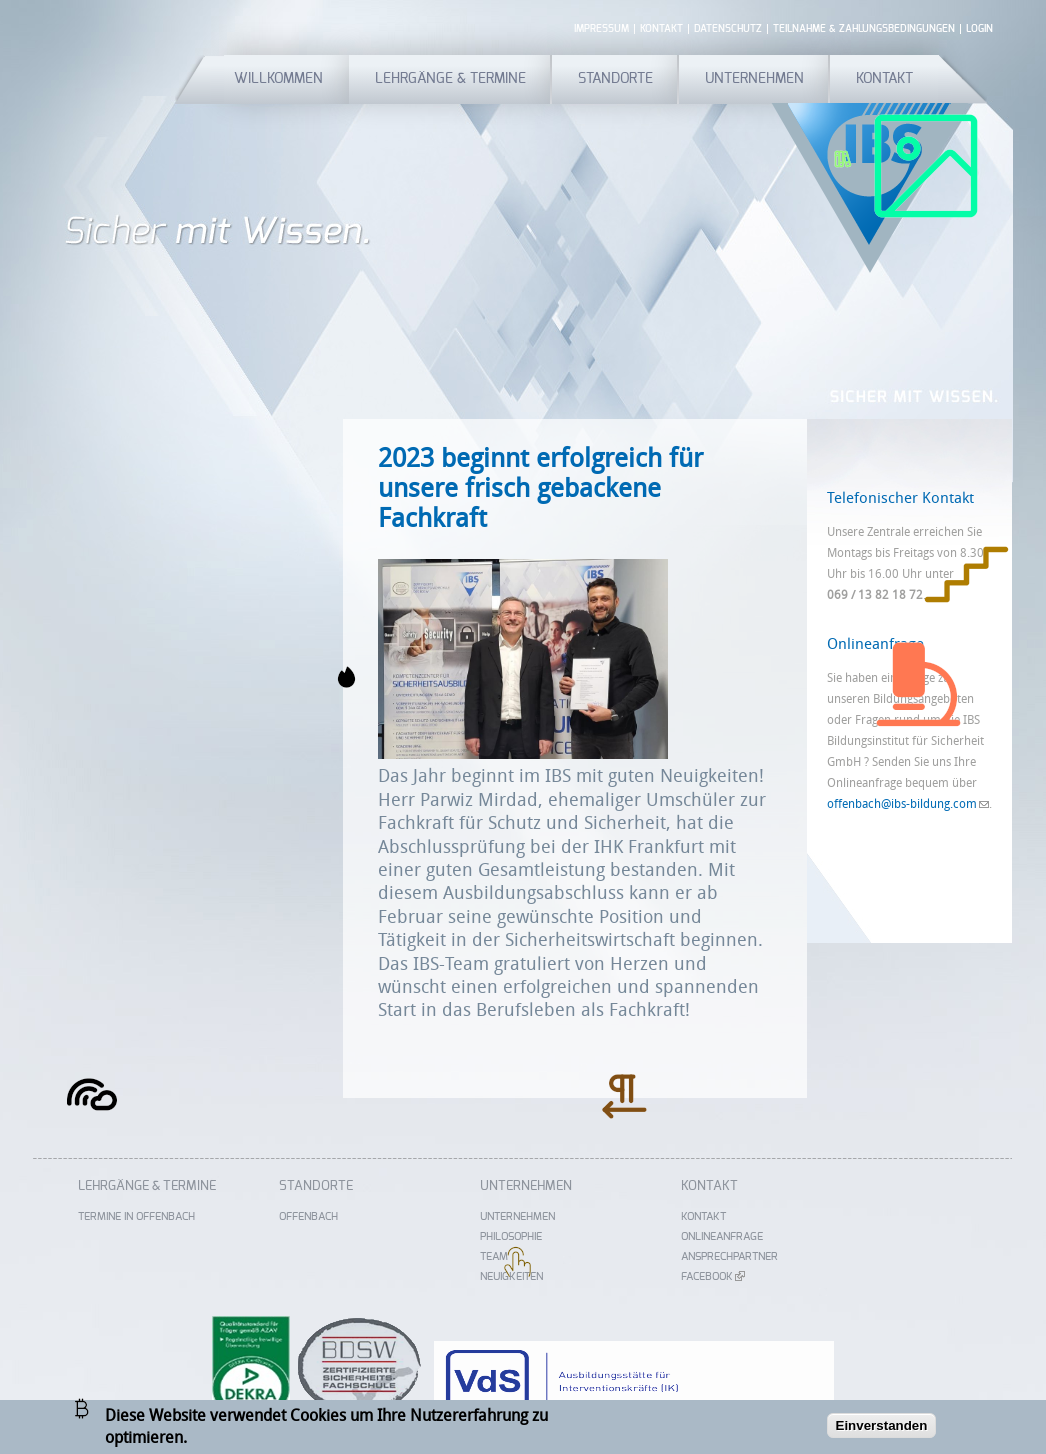 This screenshot has height=1454, width=1046. Describe the element at coordinates (842, 159) in the screenshot. I see `access your library or book collection` at that location.